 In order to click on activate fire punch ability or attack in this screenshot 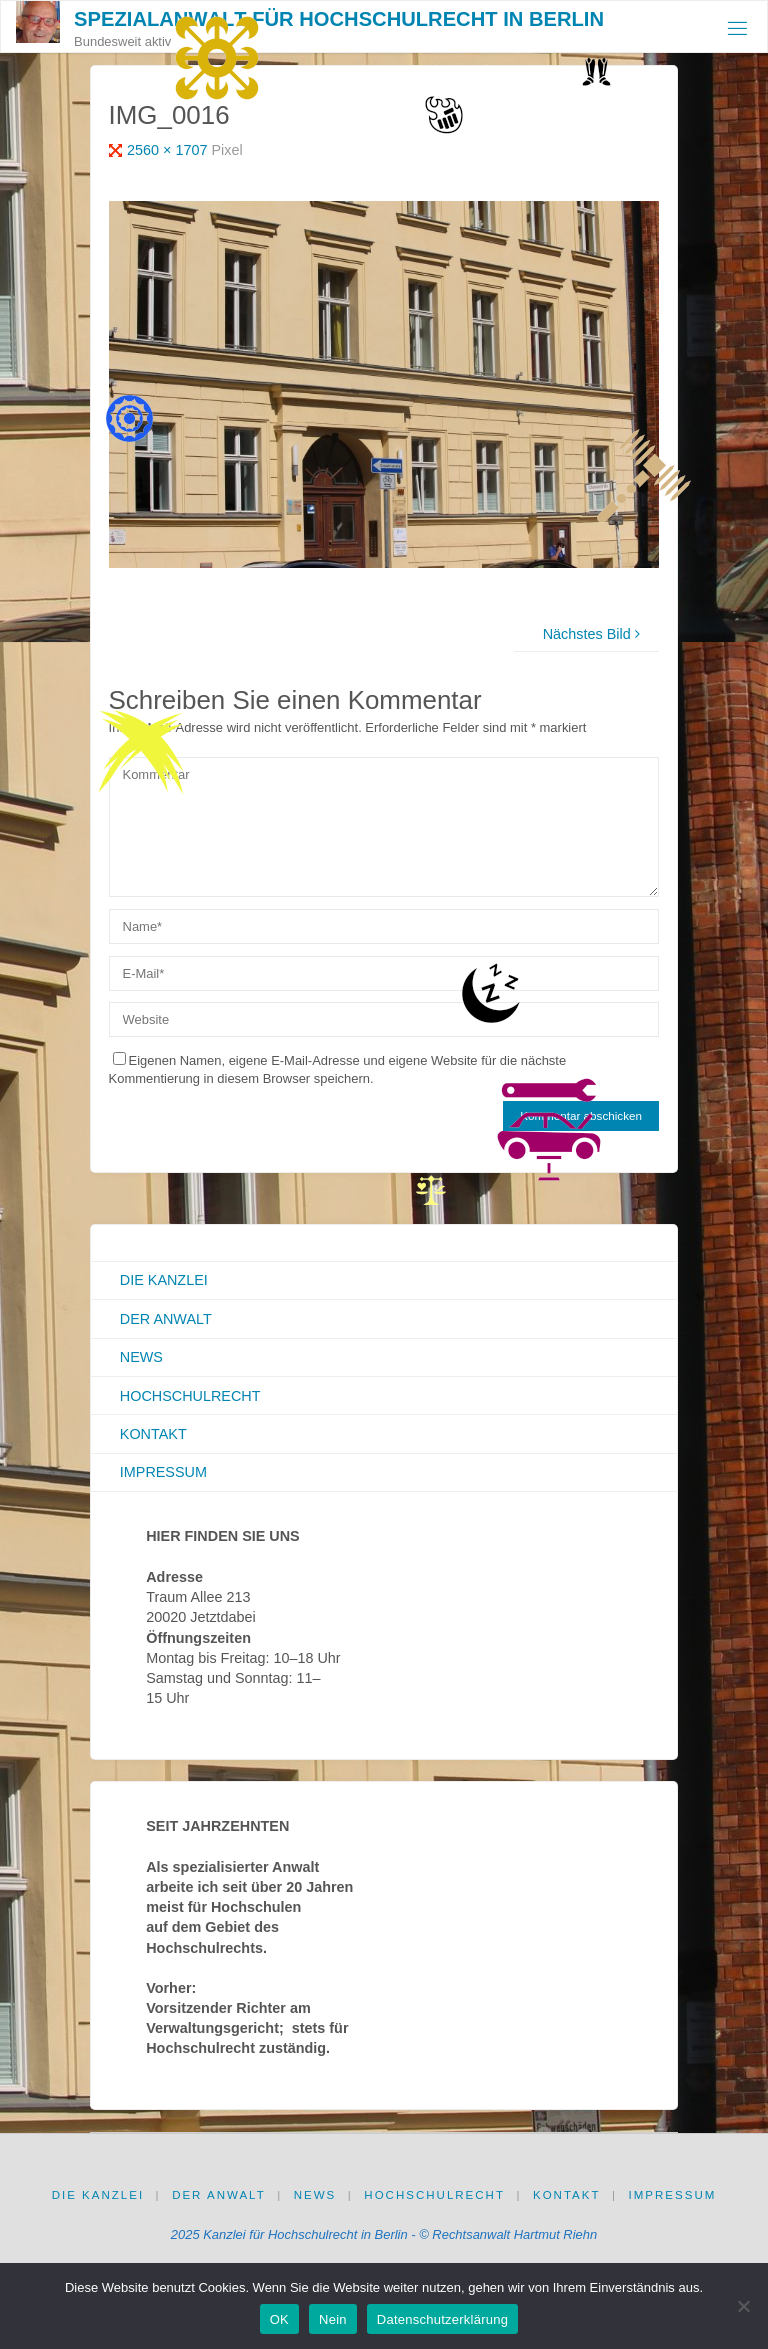, I will do `click(444, 115)`.